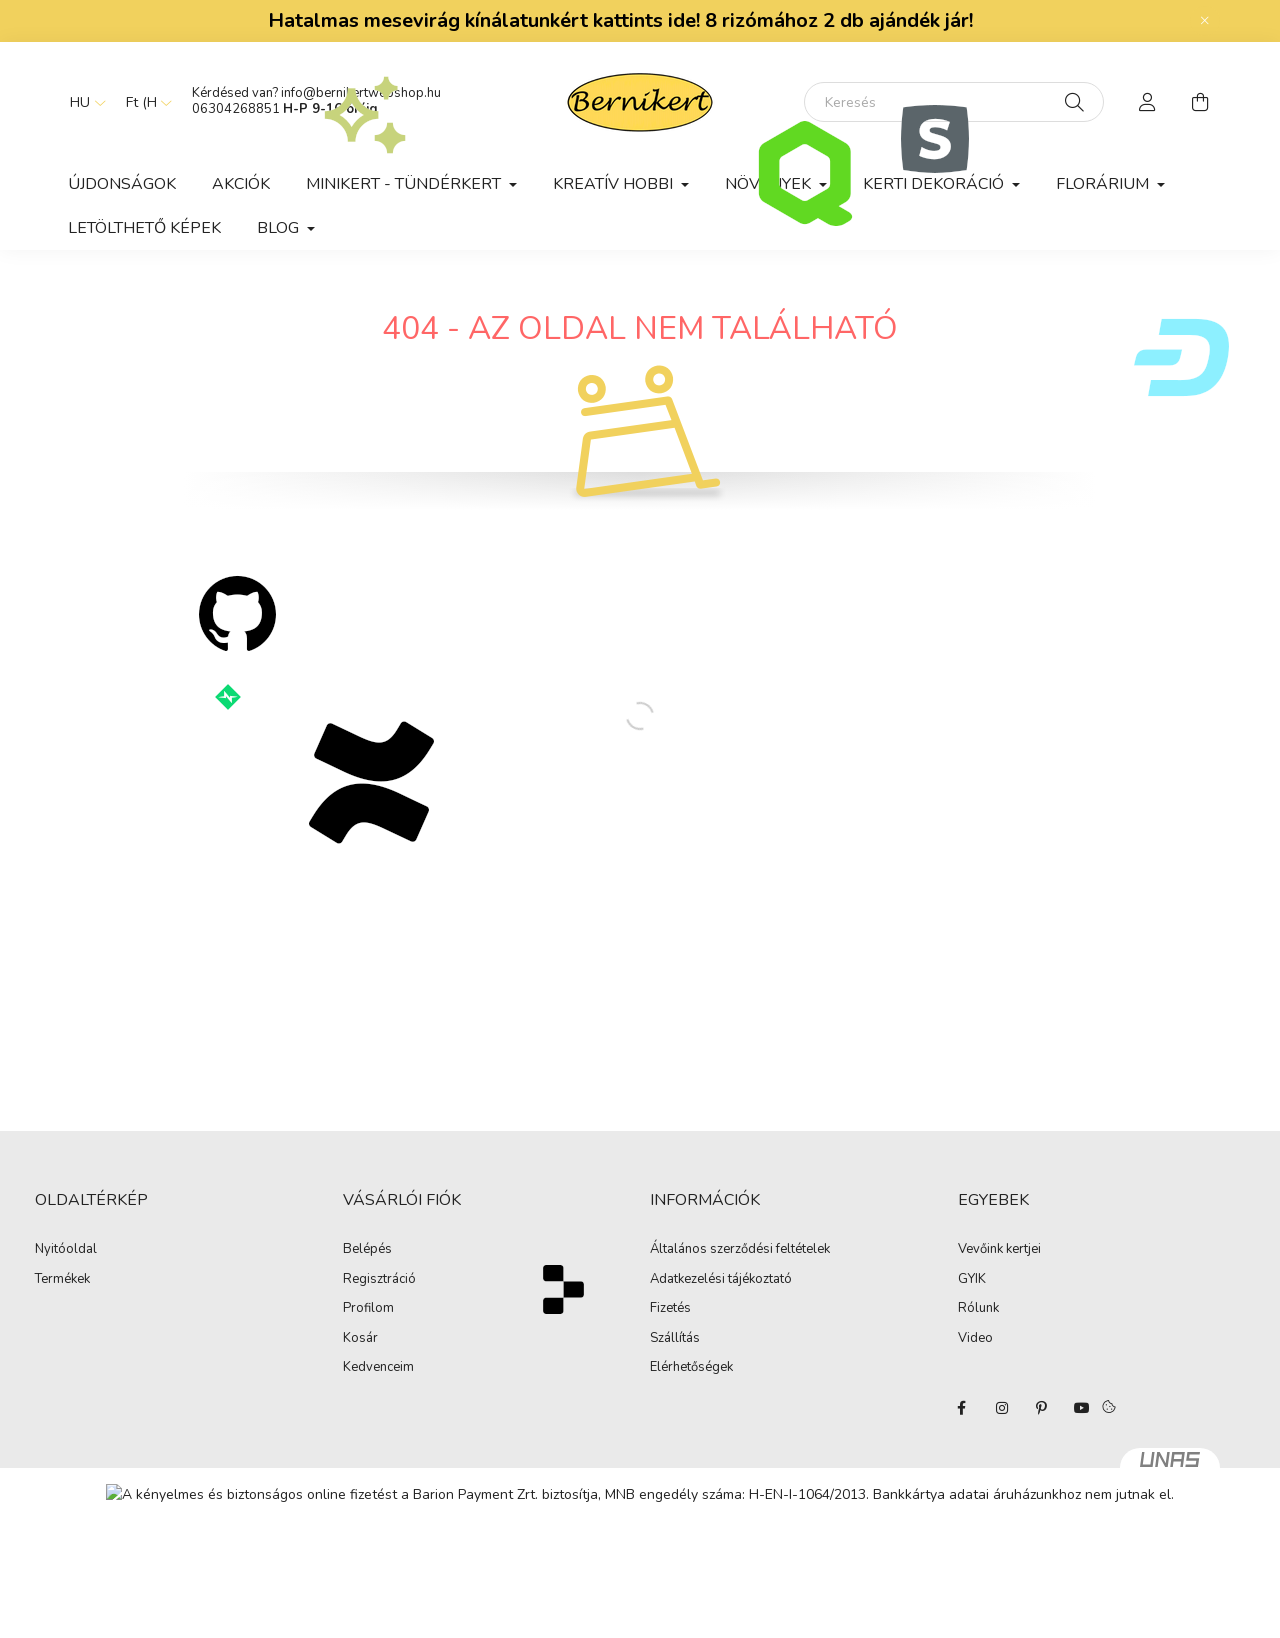  Describe the element at coordinates (1181, 357) in the screenshot. I see `Dash cryptocurrency logo` at that location.